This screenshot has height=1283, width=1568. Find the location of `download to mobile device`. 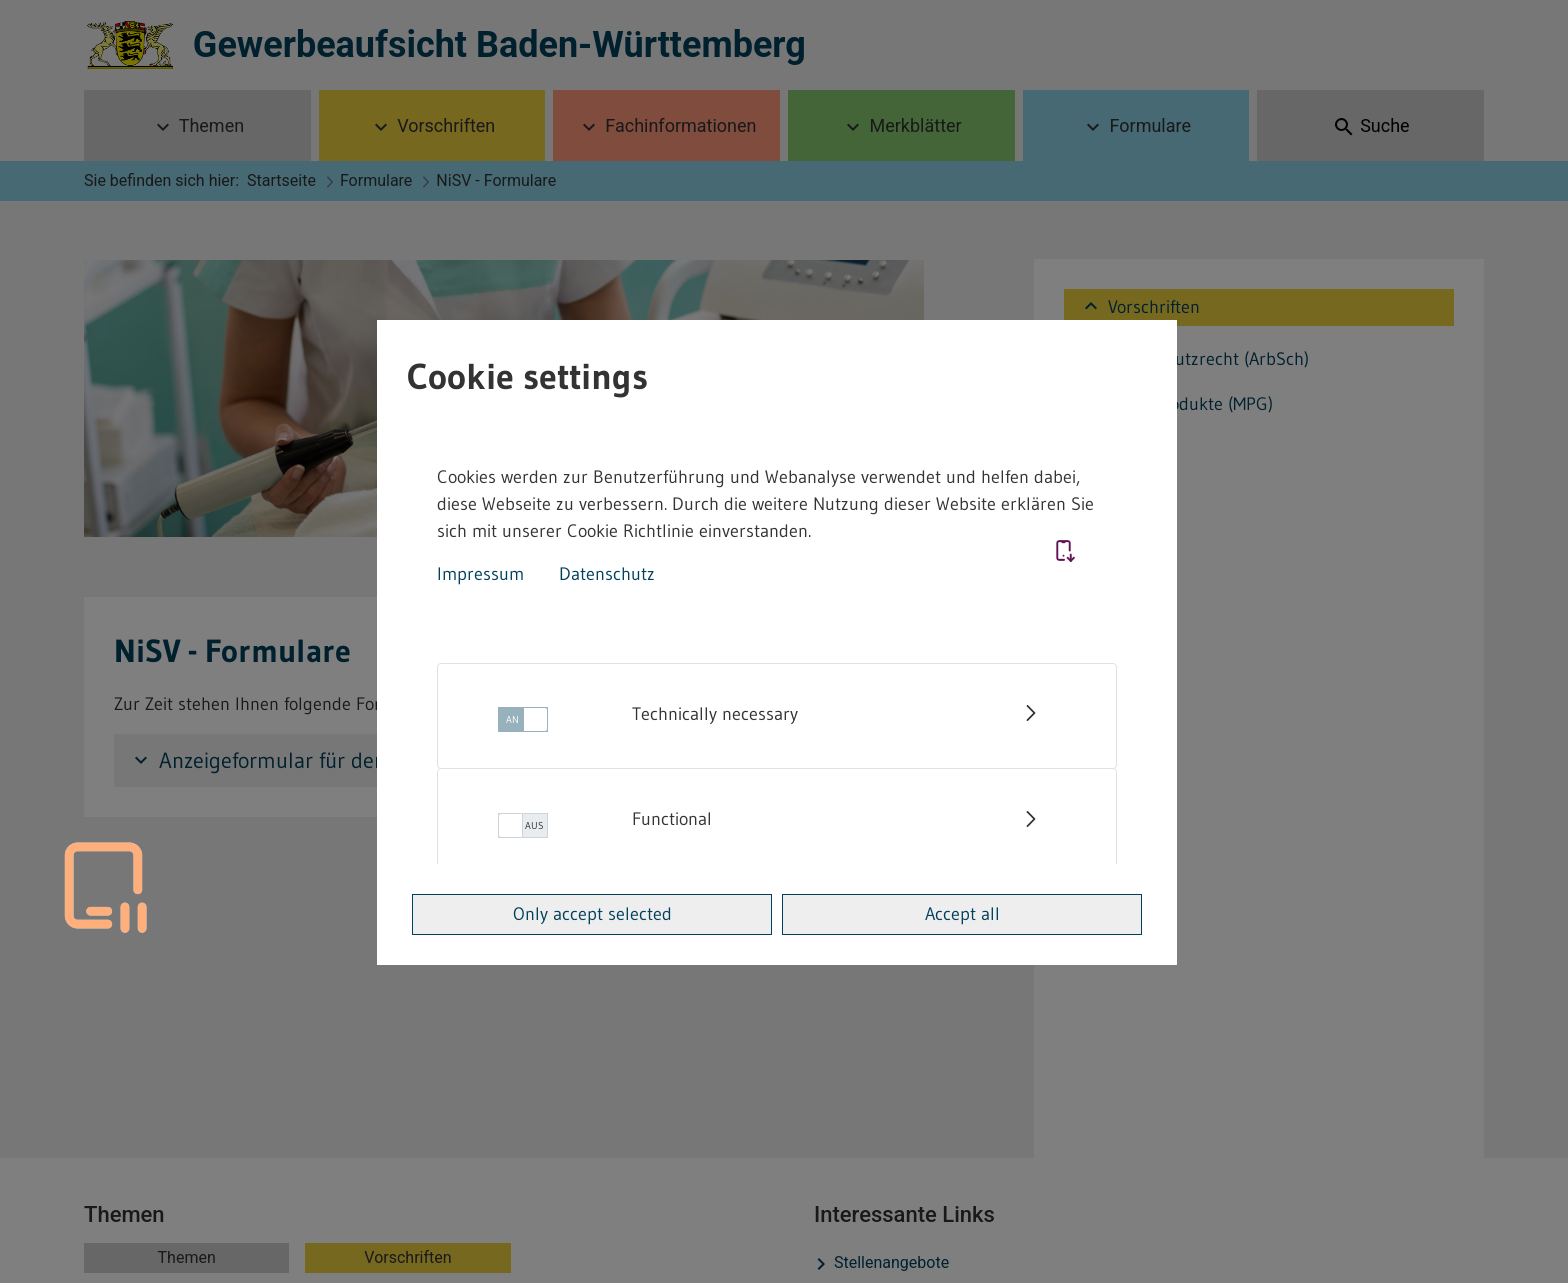

download to mobile device is located at coordinates (1063, 550).